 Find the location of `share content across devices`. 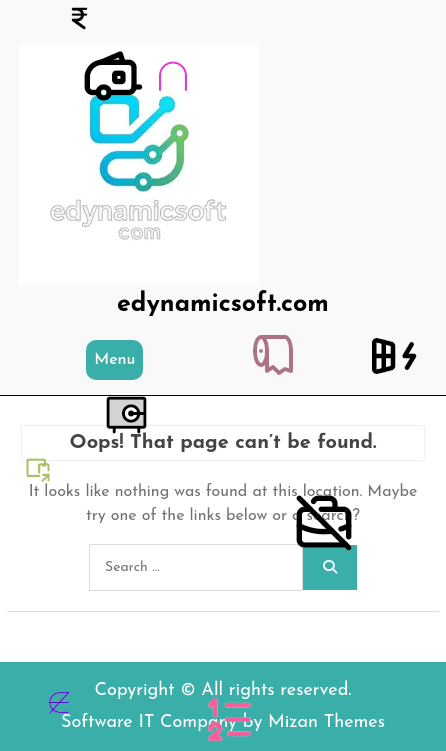

share content across devices is located at coordinates (38, 469).